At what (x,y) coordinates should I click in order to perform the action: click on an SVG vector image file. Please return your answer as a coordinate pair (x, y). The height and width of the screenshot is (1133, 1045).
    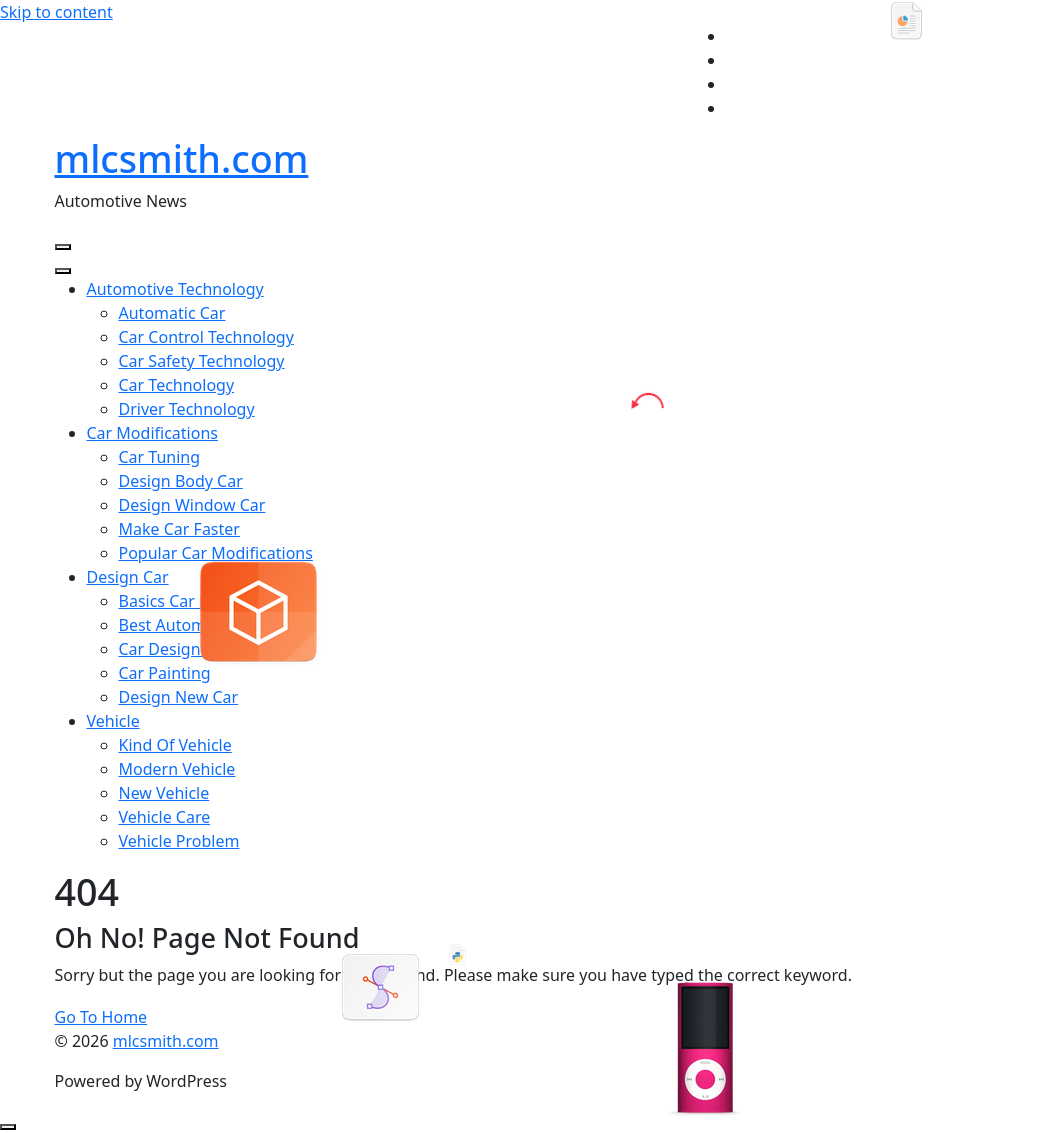
    Looking at the image, I should click on (380, 984).